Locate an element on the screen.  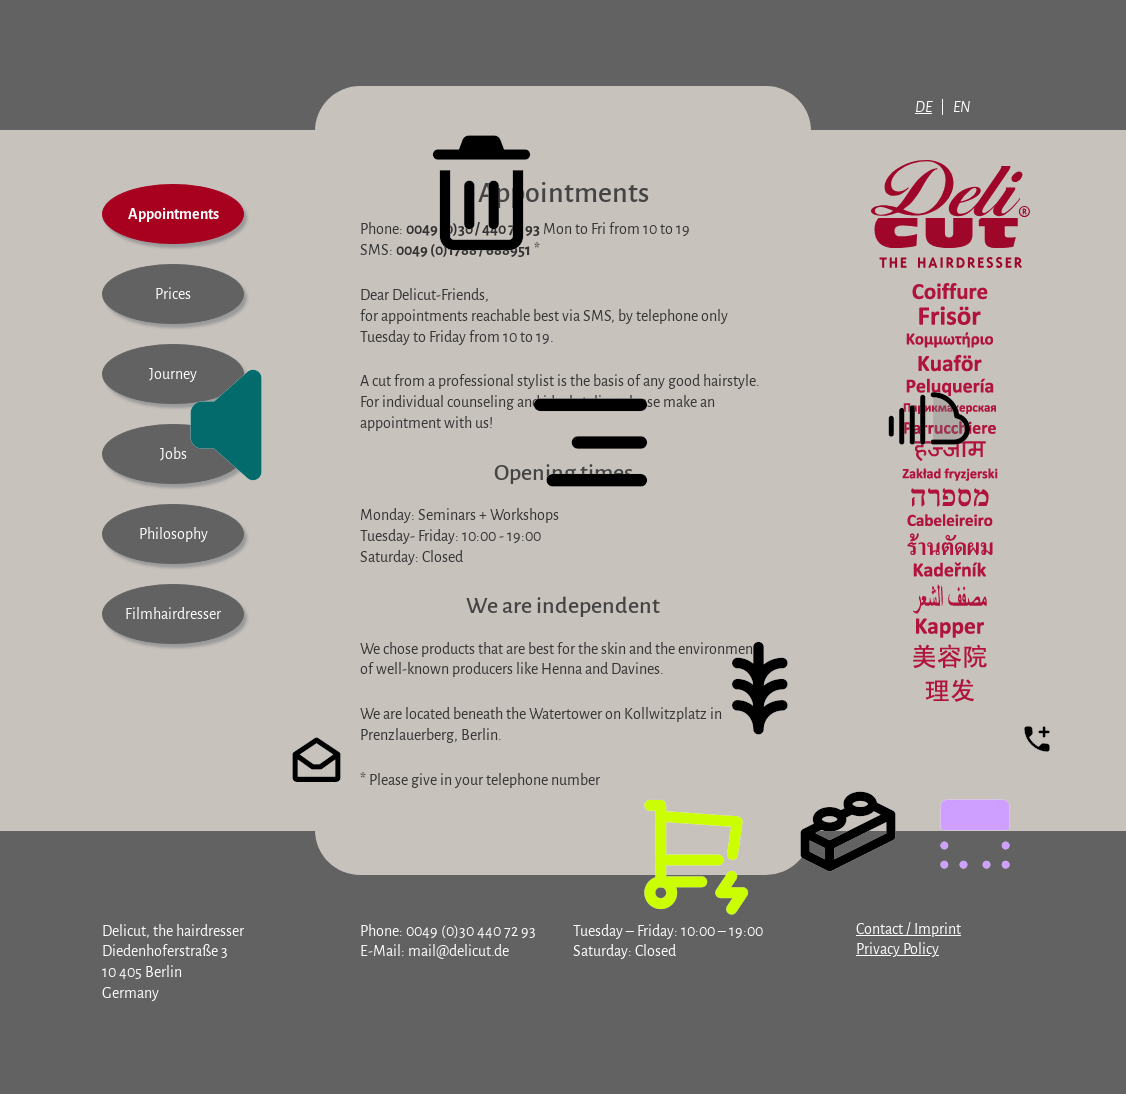
align content to the top of a container is located at coordinates (975, 834).